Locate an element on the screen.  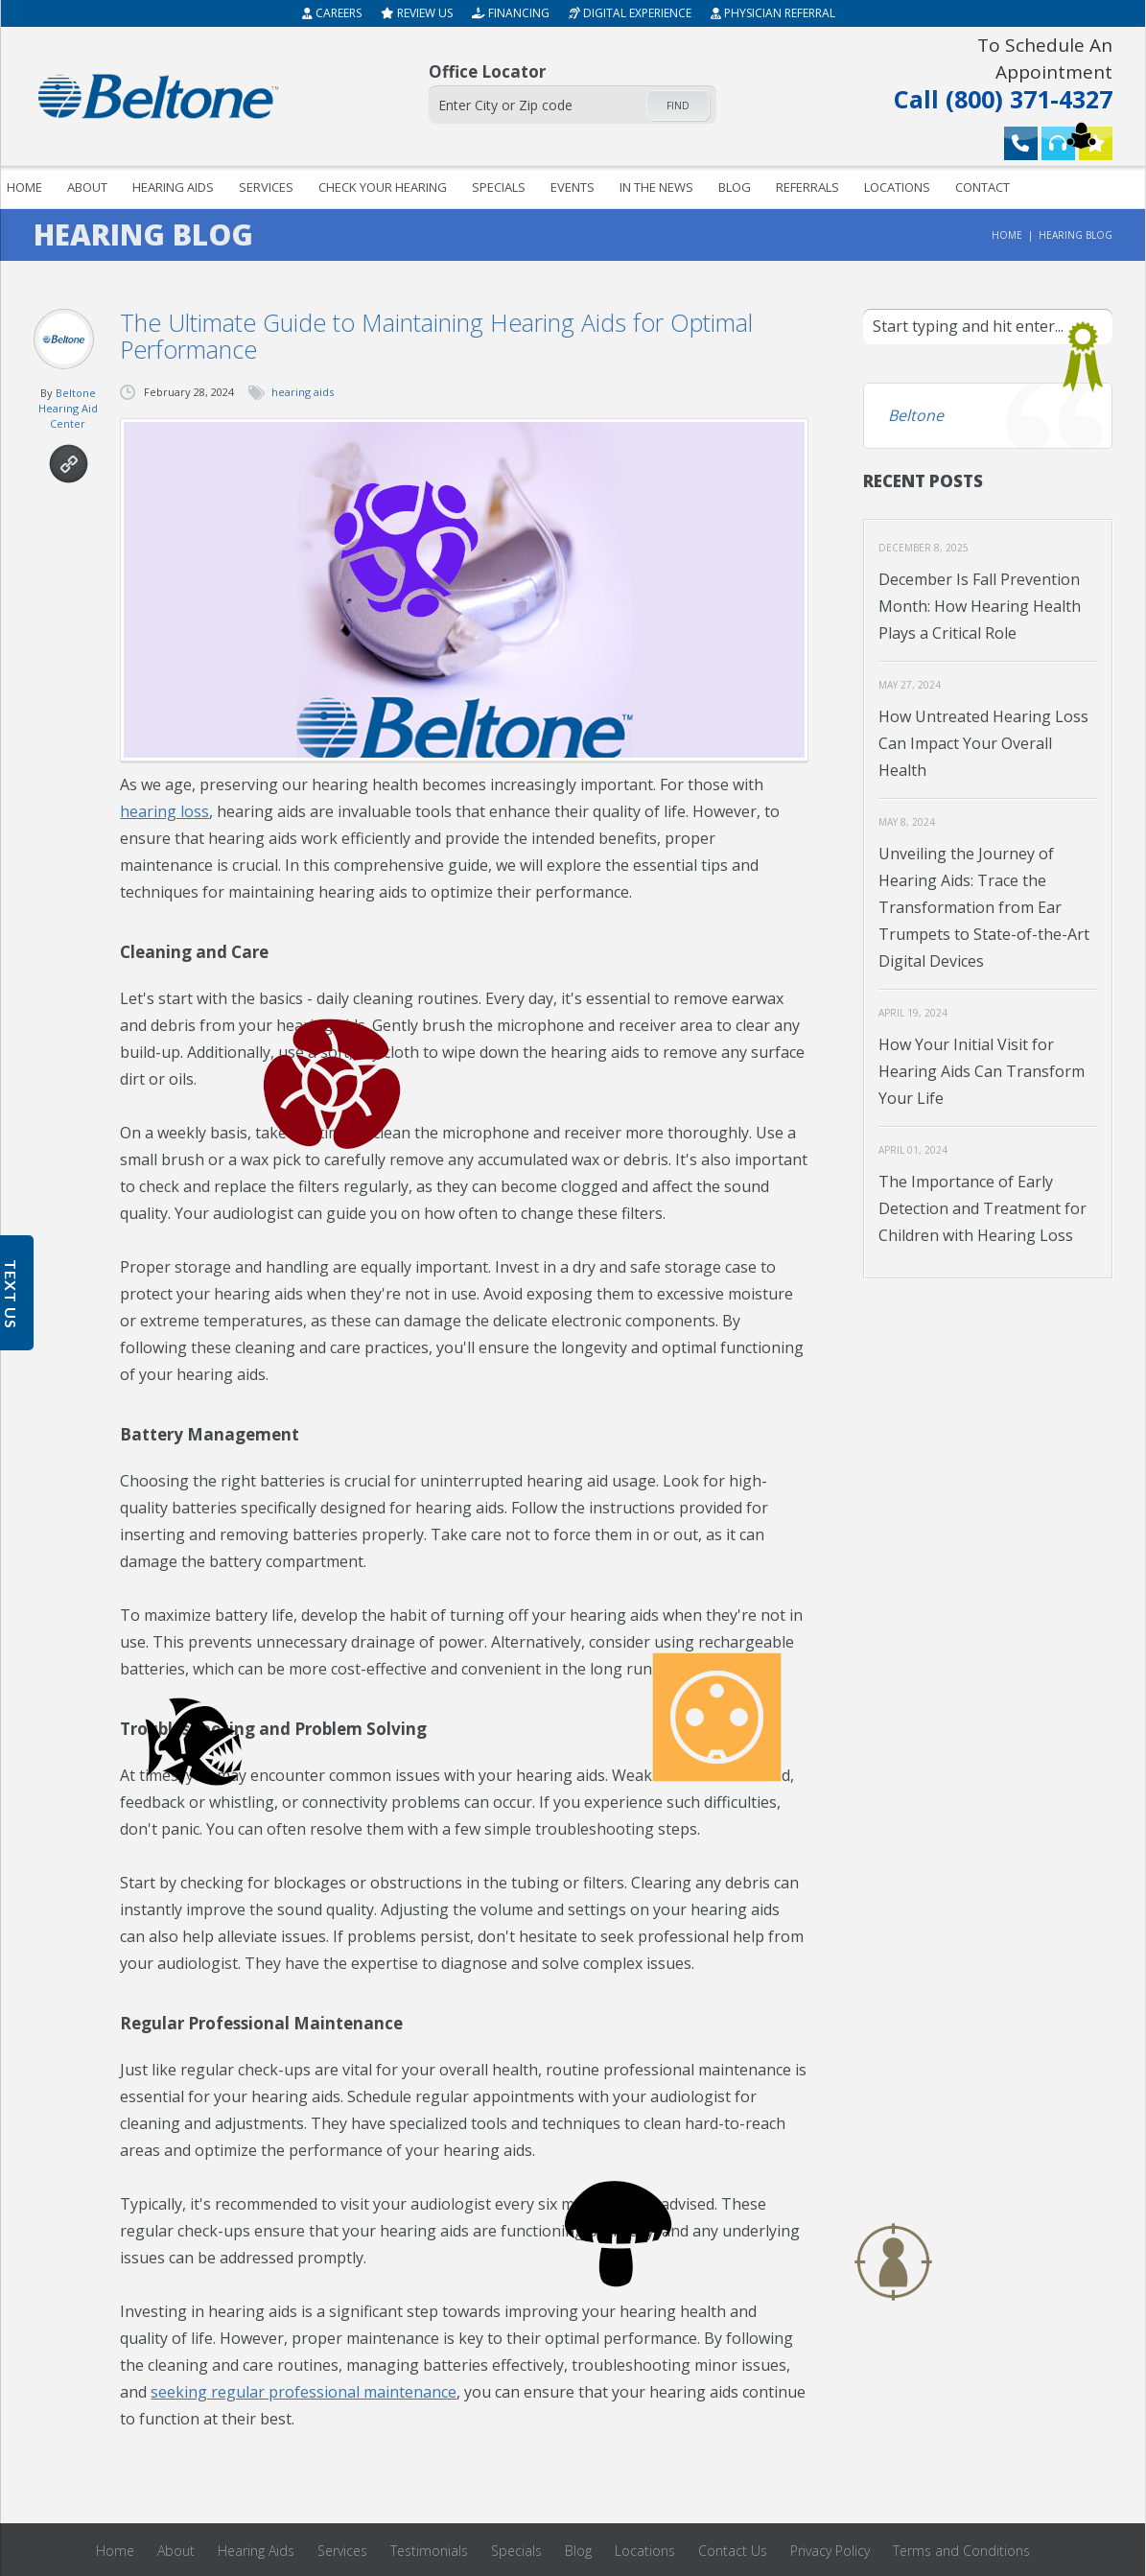
mushroom power-up or collectible item is located at coordinates (618, 2233).